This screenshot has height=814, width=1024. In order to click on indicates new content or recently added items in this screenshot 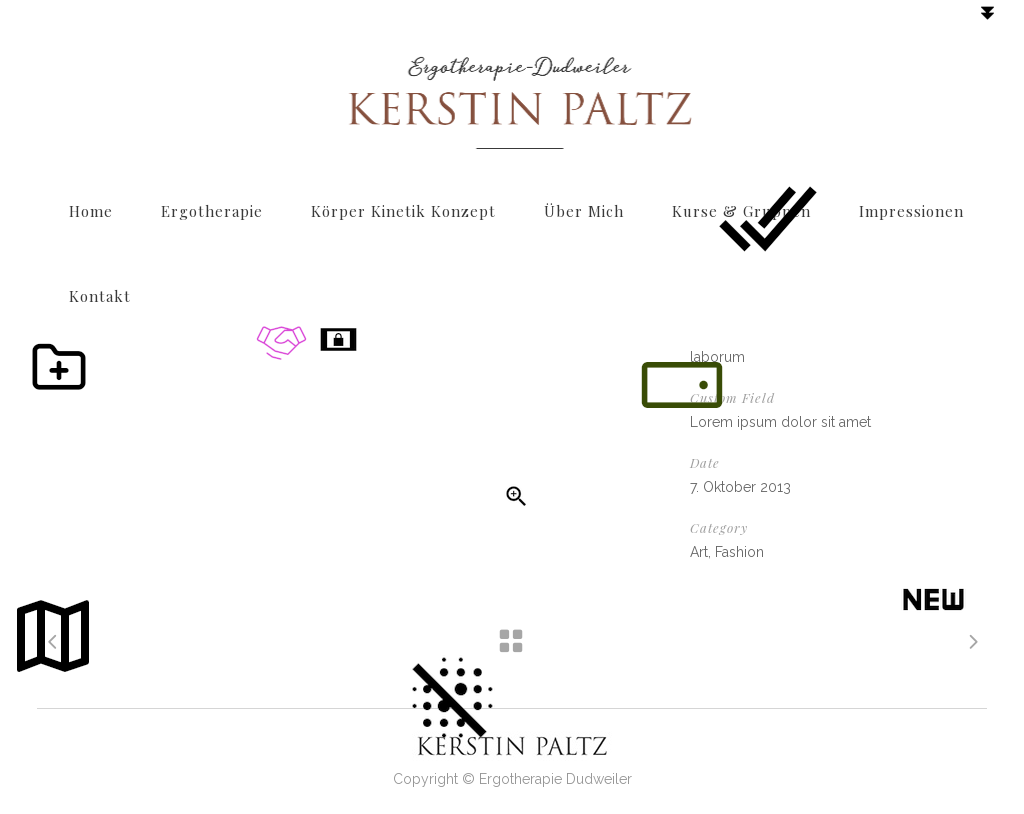, I will do `click(933, 599)`.